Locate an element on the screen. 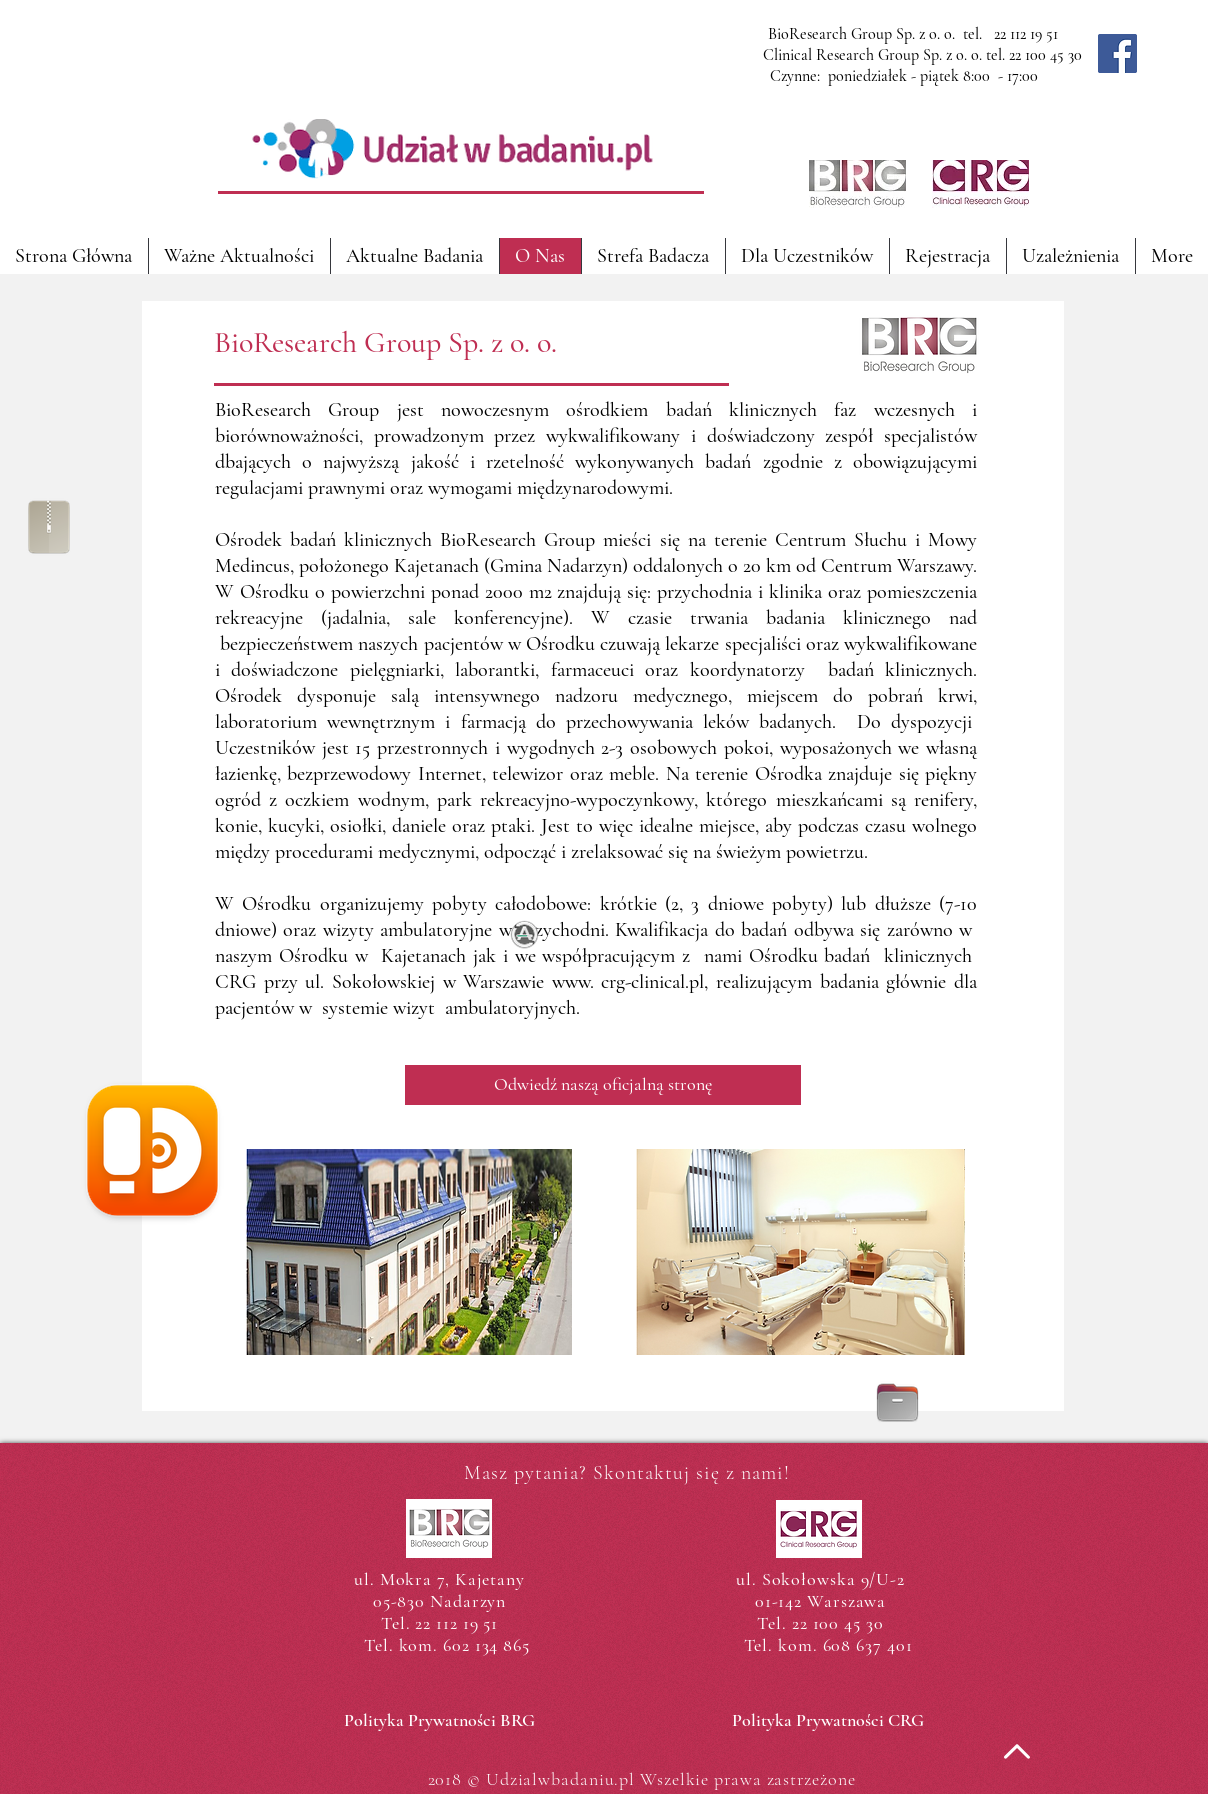 The image size is (1208, 1794). open the software updater application is located at coordinates (524, 934).